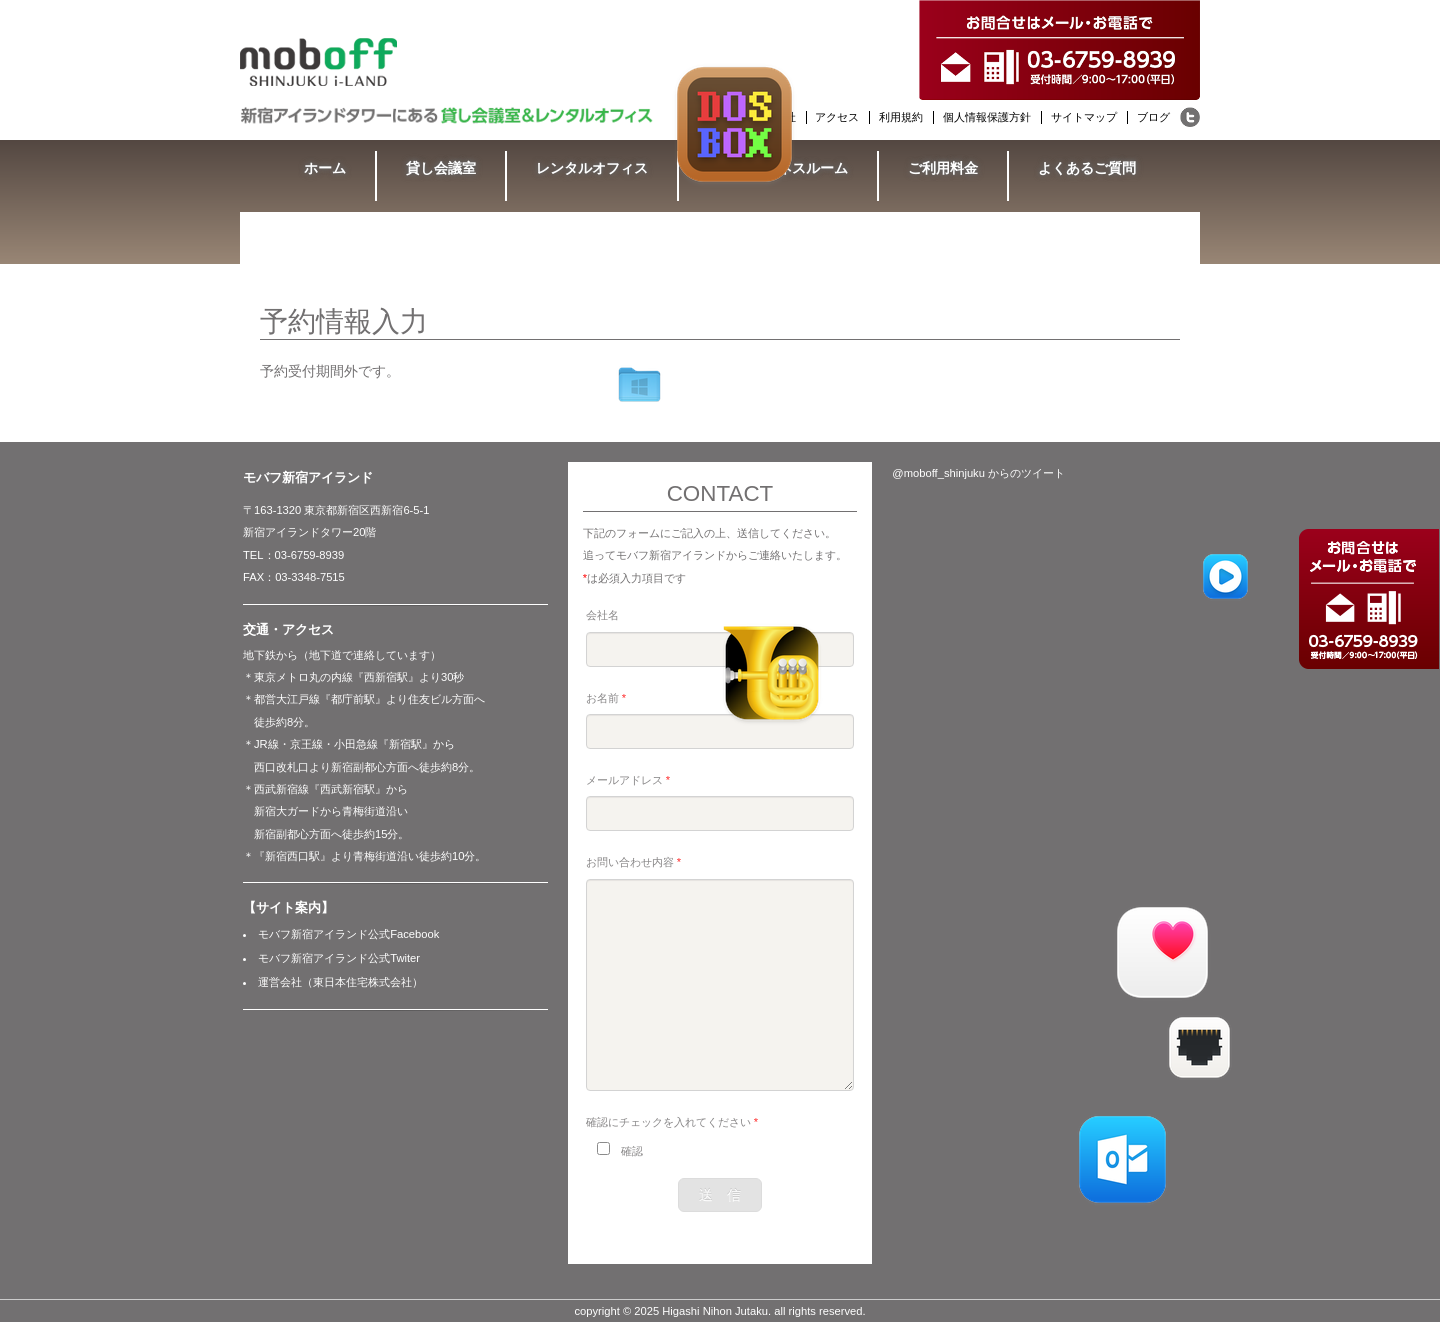 The width and height of the screenshot is (1440, 1322). What do you see at coordinates (639, 384) in the screenshot?
I see `open wine file manager for windows applications` at bounding box center [639, 384].